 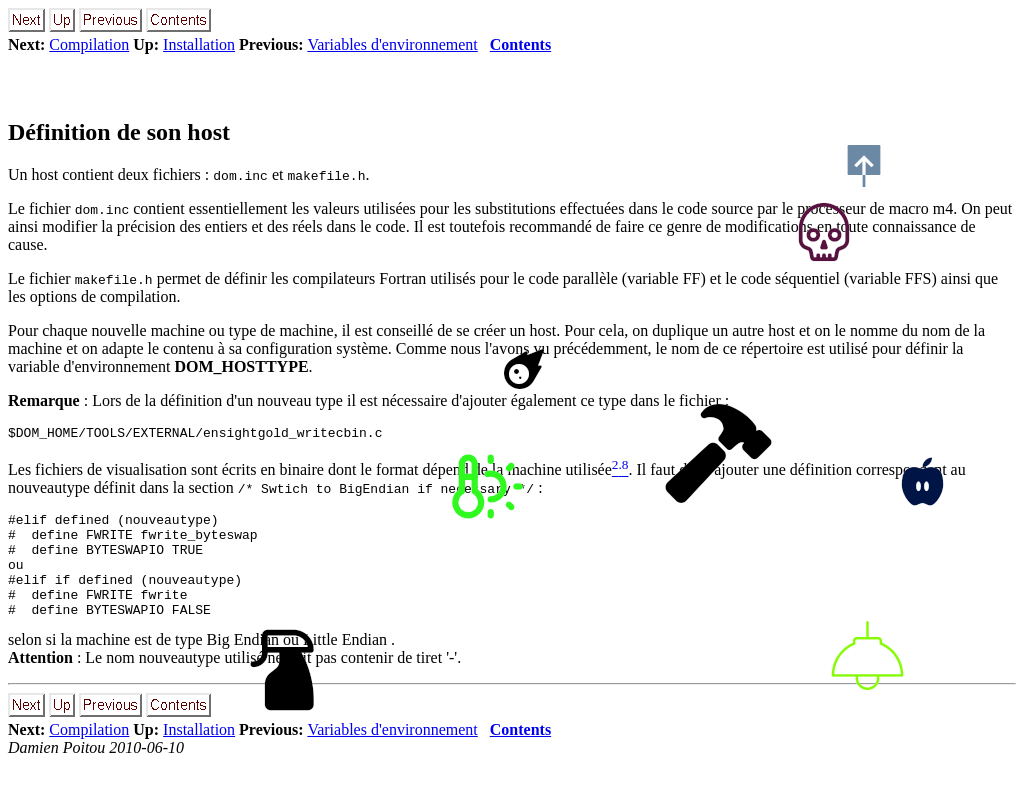 What do you see at coordinates (867, 659) in the screenshot?
I see `toggle pendant light on/off` at bounding box center [867, 659].